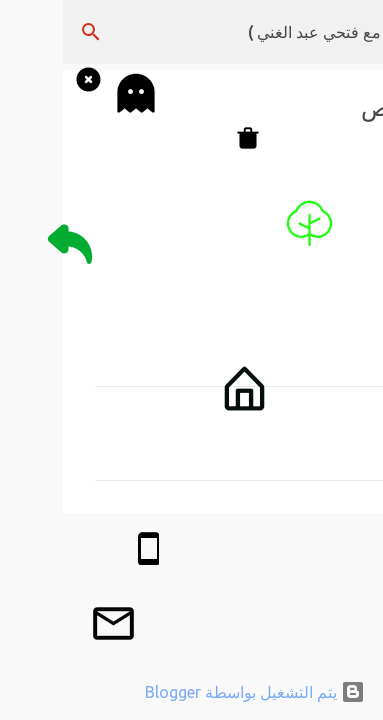 This screenshot has width=383, height=720. Describe the element at coordinates (309, 223) in the screenshot. I see `access nature or park-related content` at that location.